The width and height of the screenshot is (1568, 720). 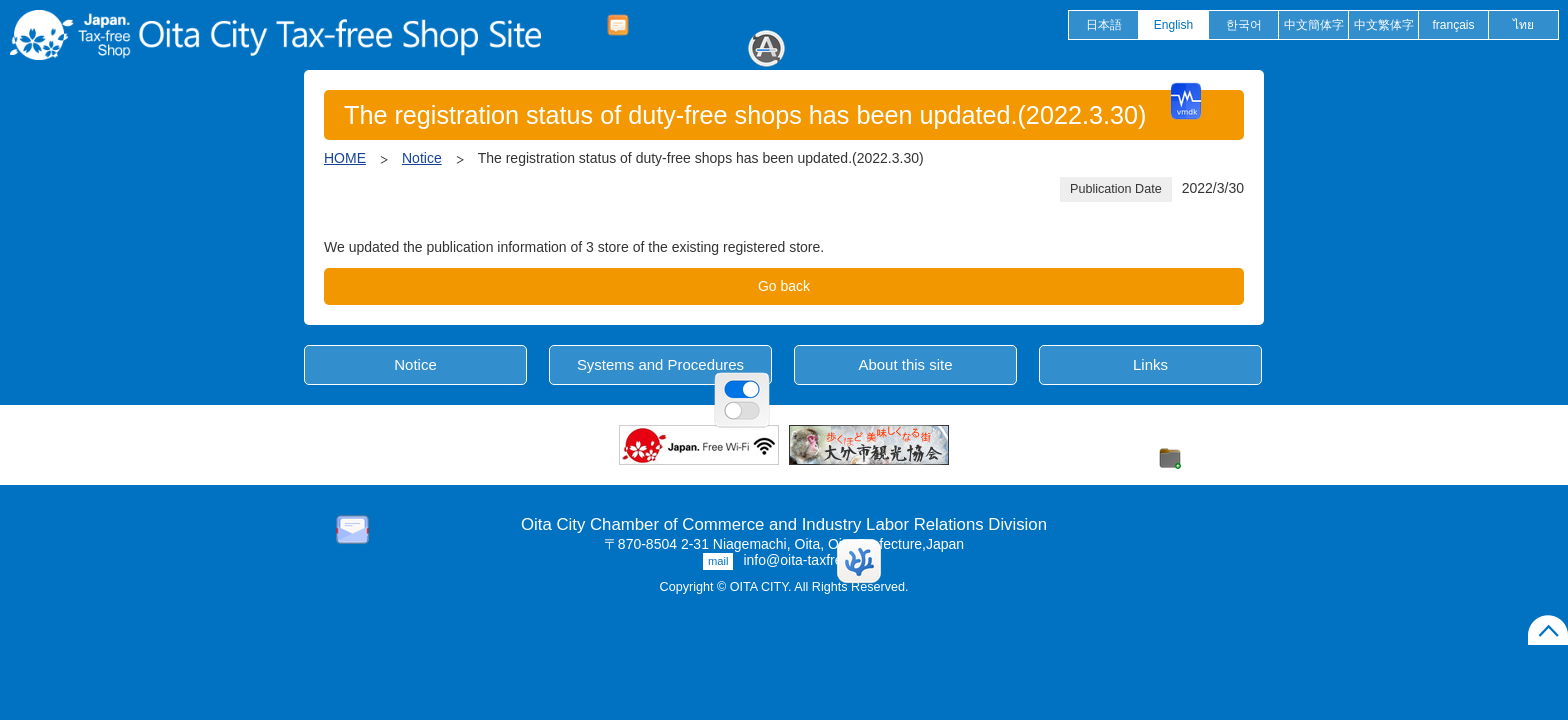 What do you see at coordinates (618, 25) in the screenshot?
I see `open empathy messaging app` at bounding box center [618, 25].